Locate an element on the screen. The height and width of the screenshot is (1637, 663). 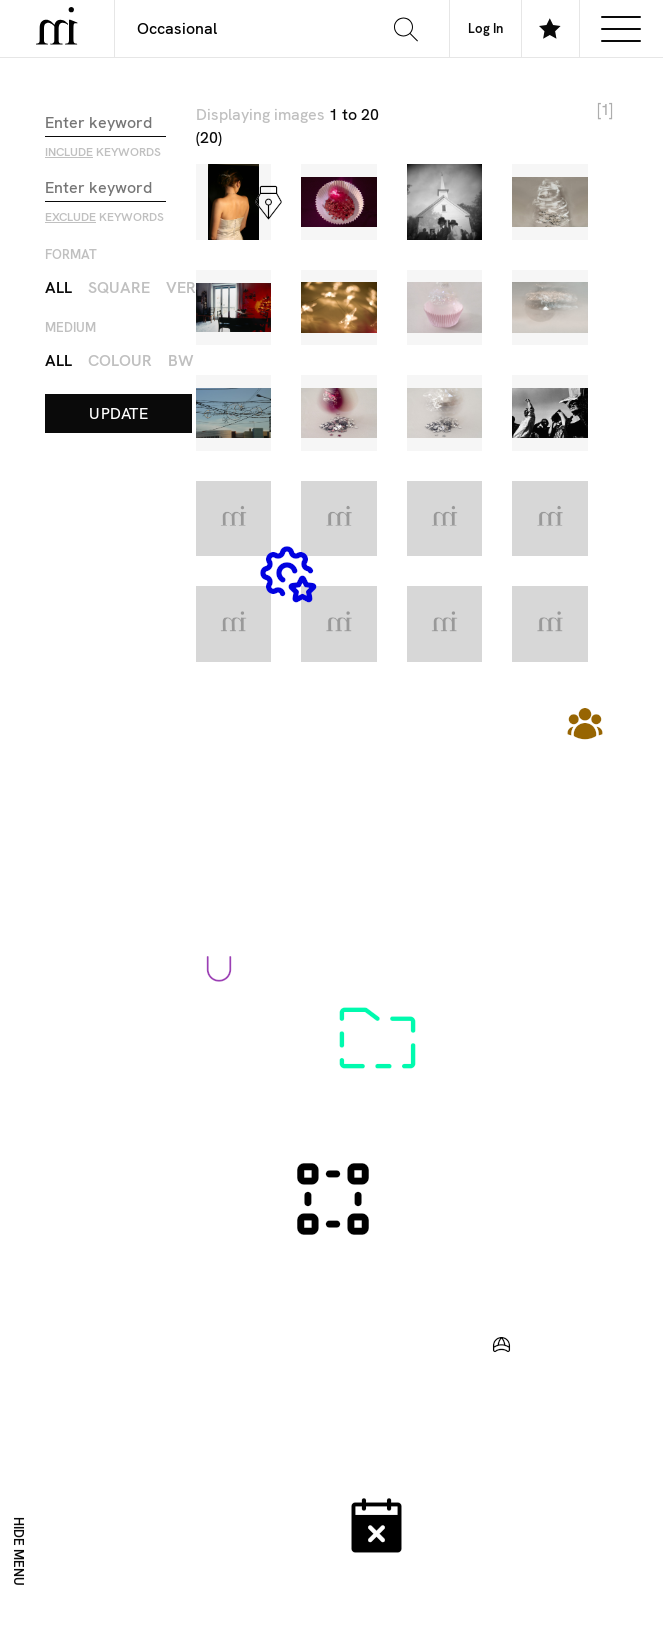
adjust transformation anchor point is located at coordinates (333, 1199).